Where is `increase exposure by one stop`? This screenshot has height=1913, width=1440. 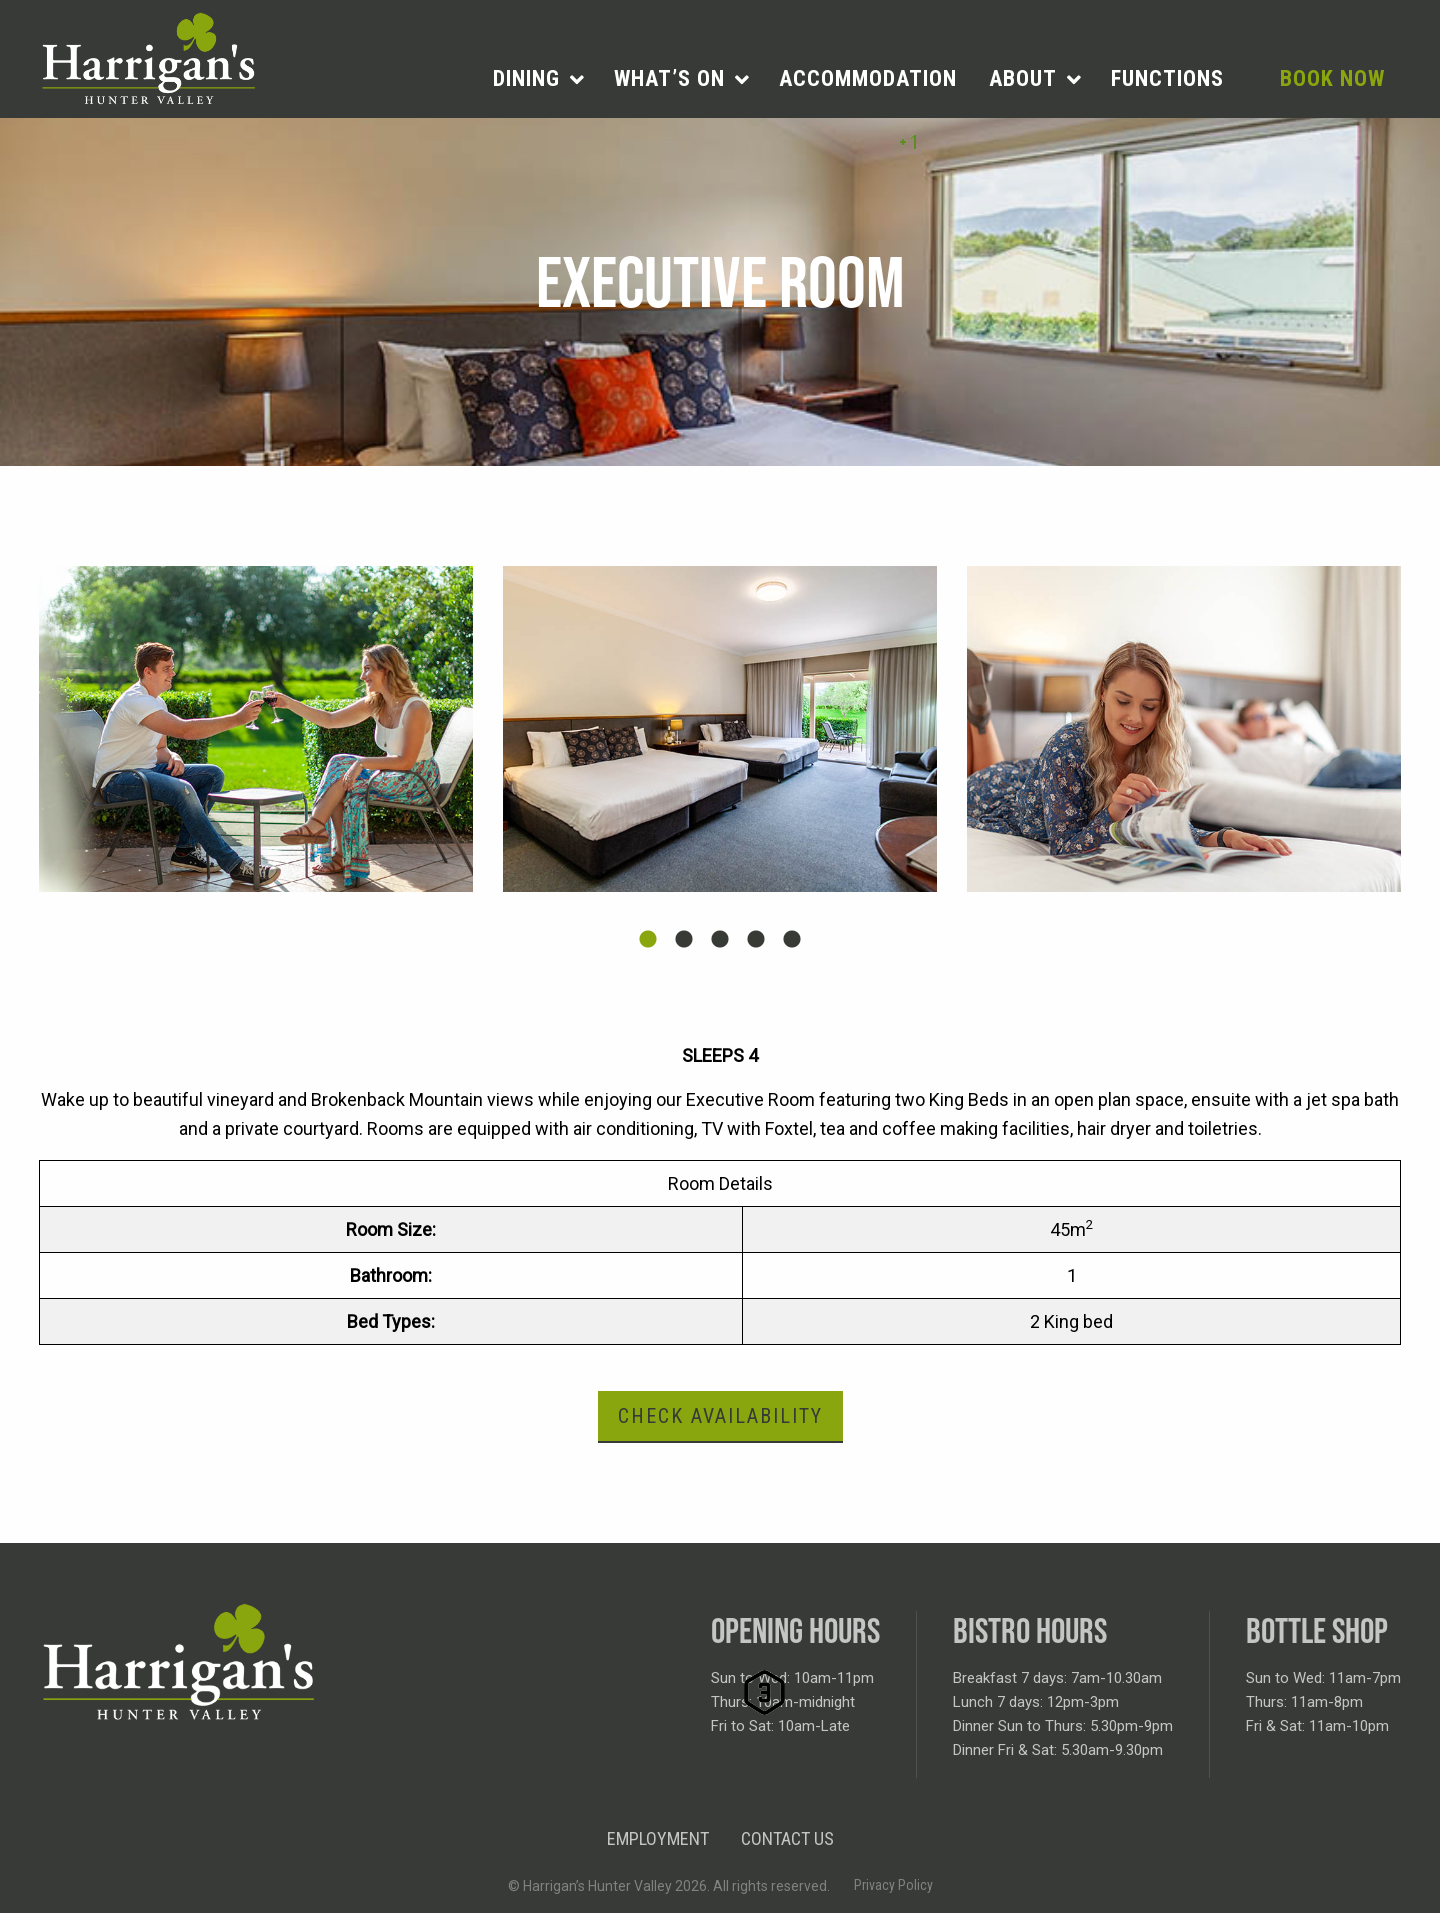 increase exposure by one stop is located at coordinates (909, 142).